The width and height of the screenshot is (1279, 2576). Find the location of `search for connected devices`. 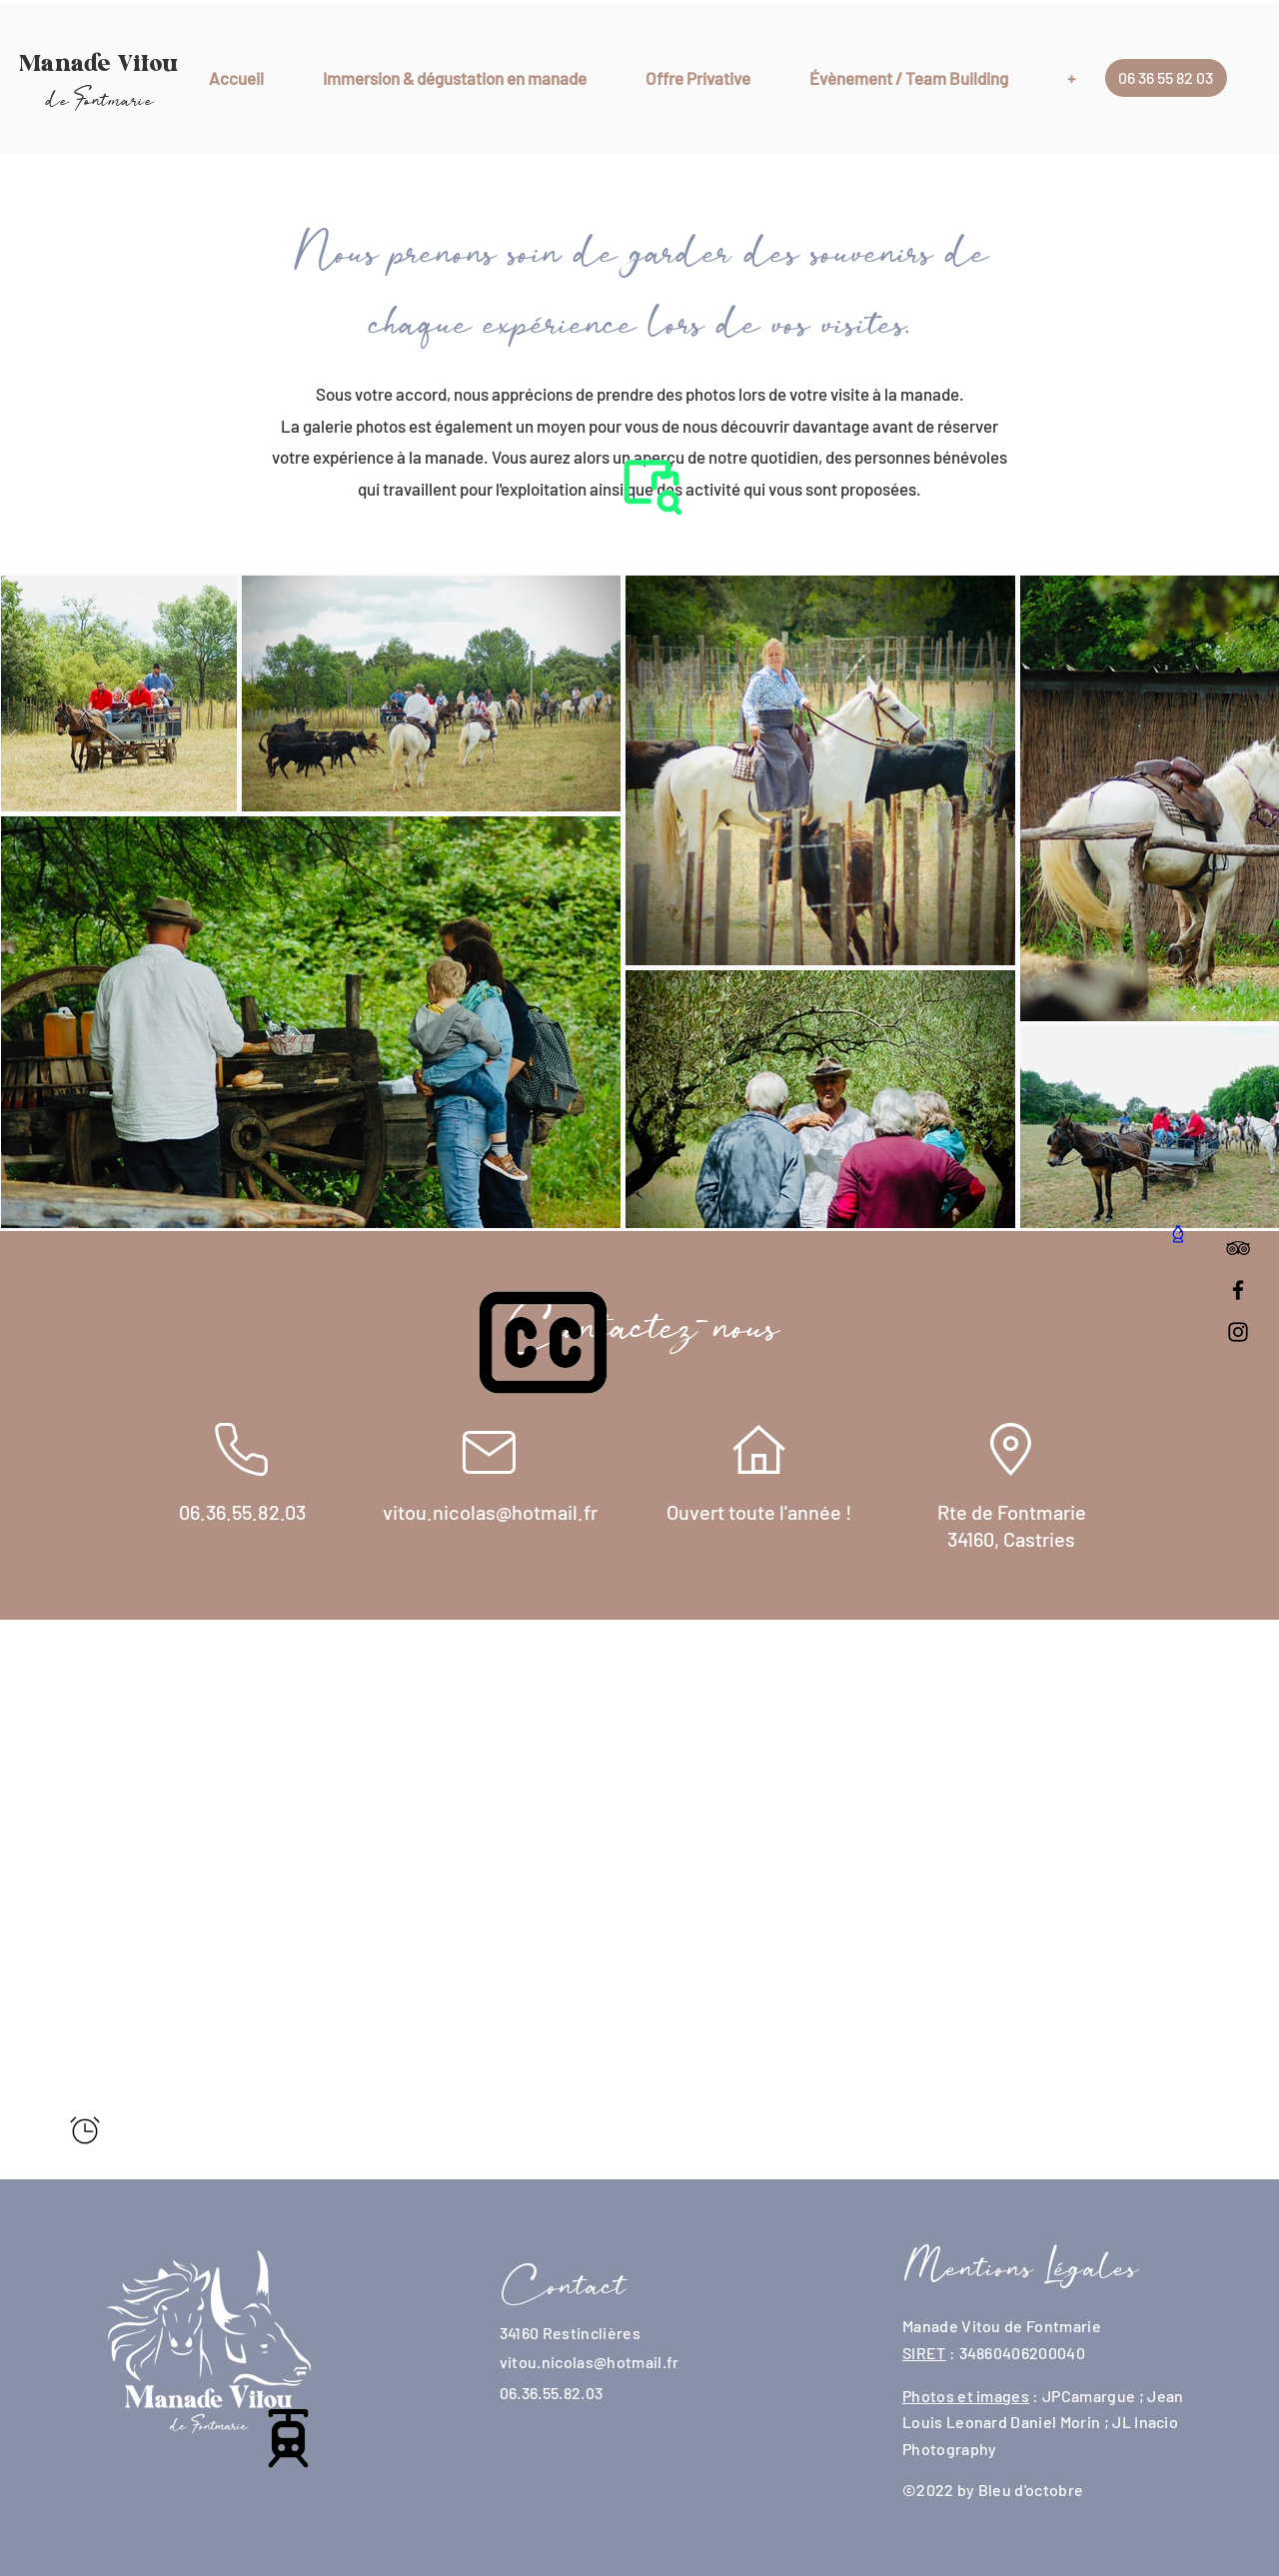

search for connected devices is located at coordinates (651, 485).